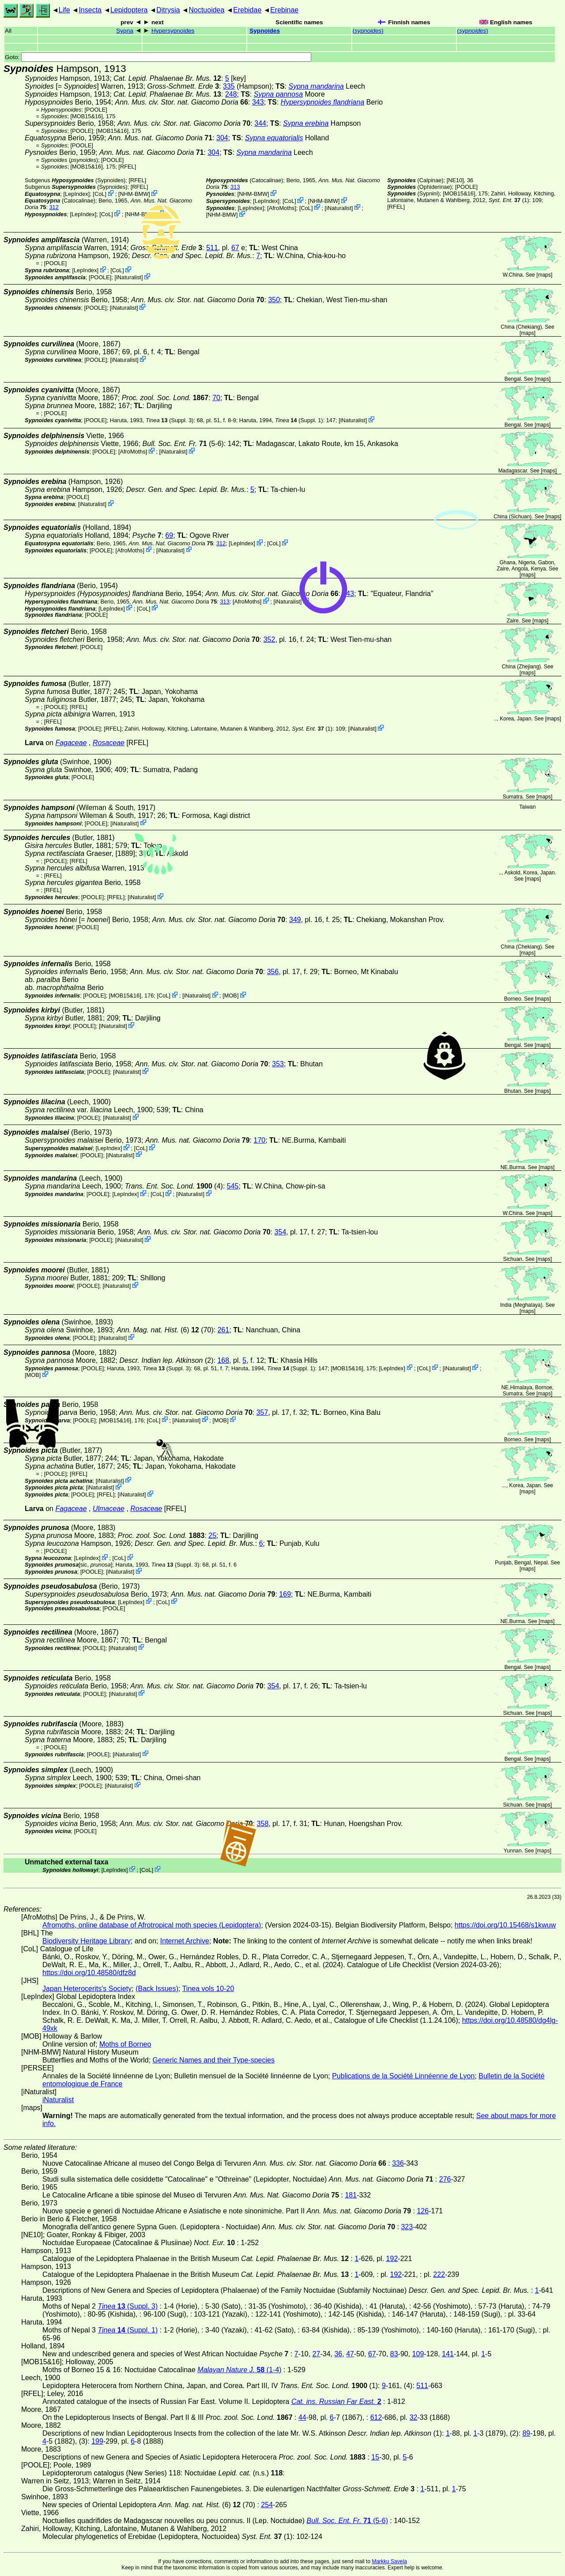  I want to click on select machine gun weapon in game, so click(166, 1449).